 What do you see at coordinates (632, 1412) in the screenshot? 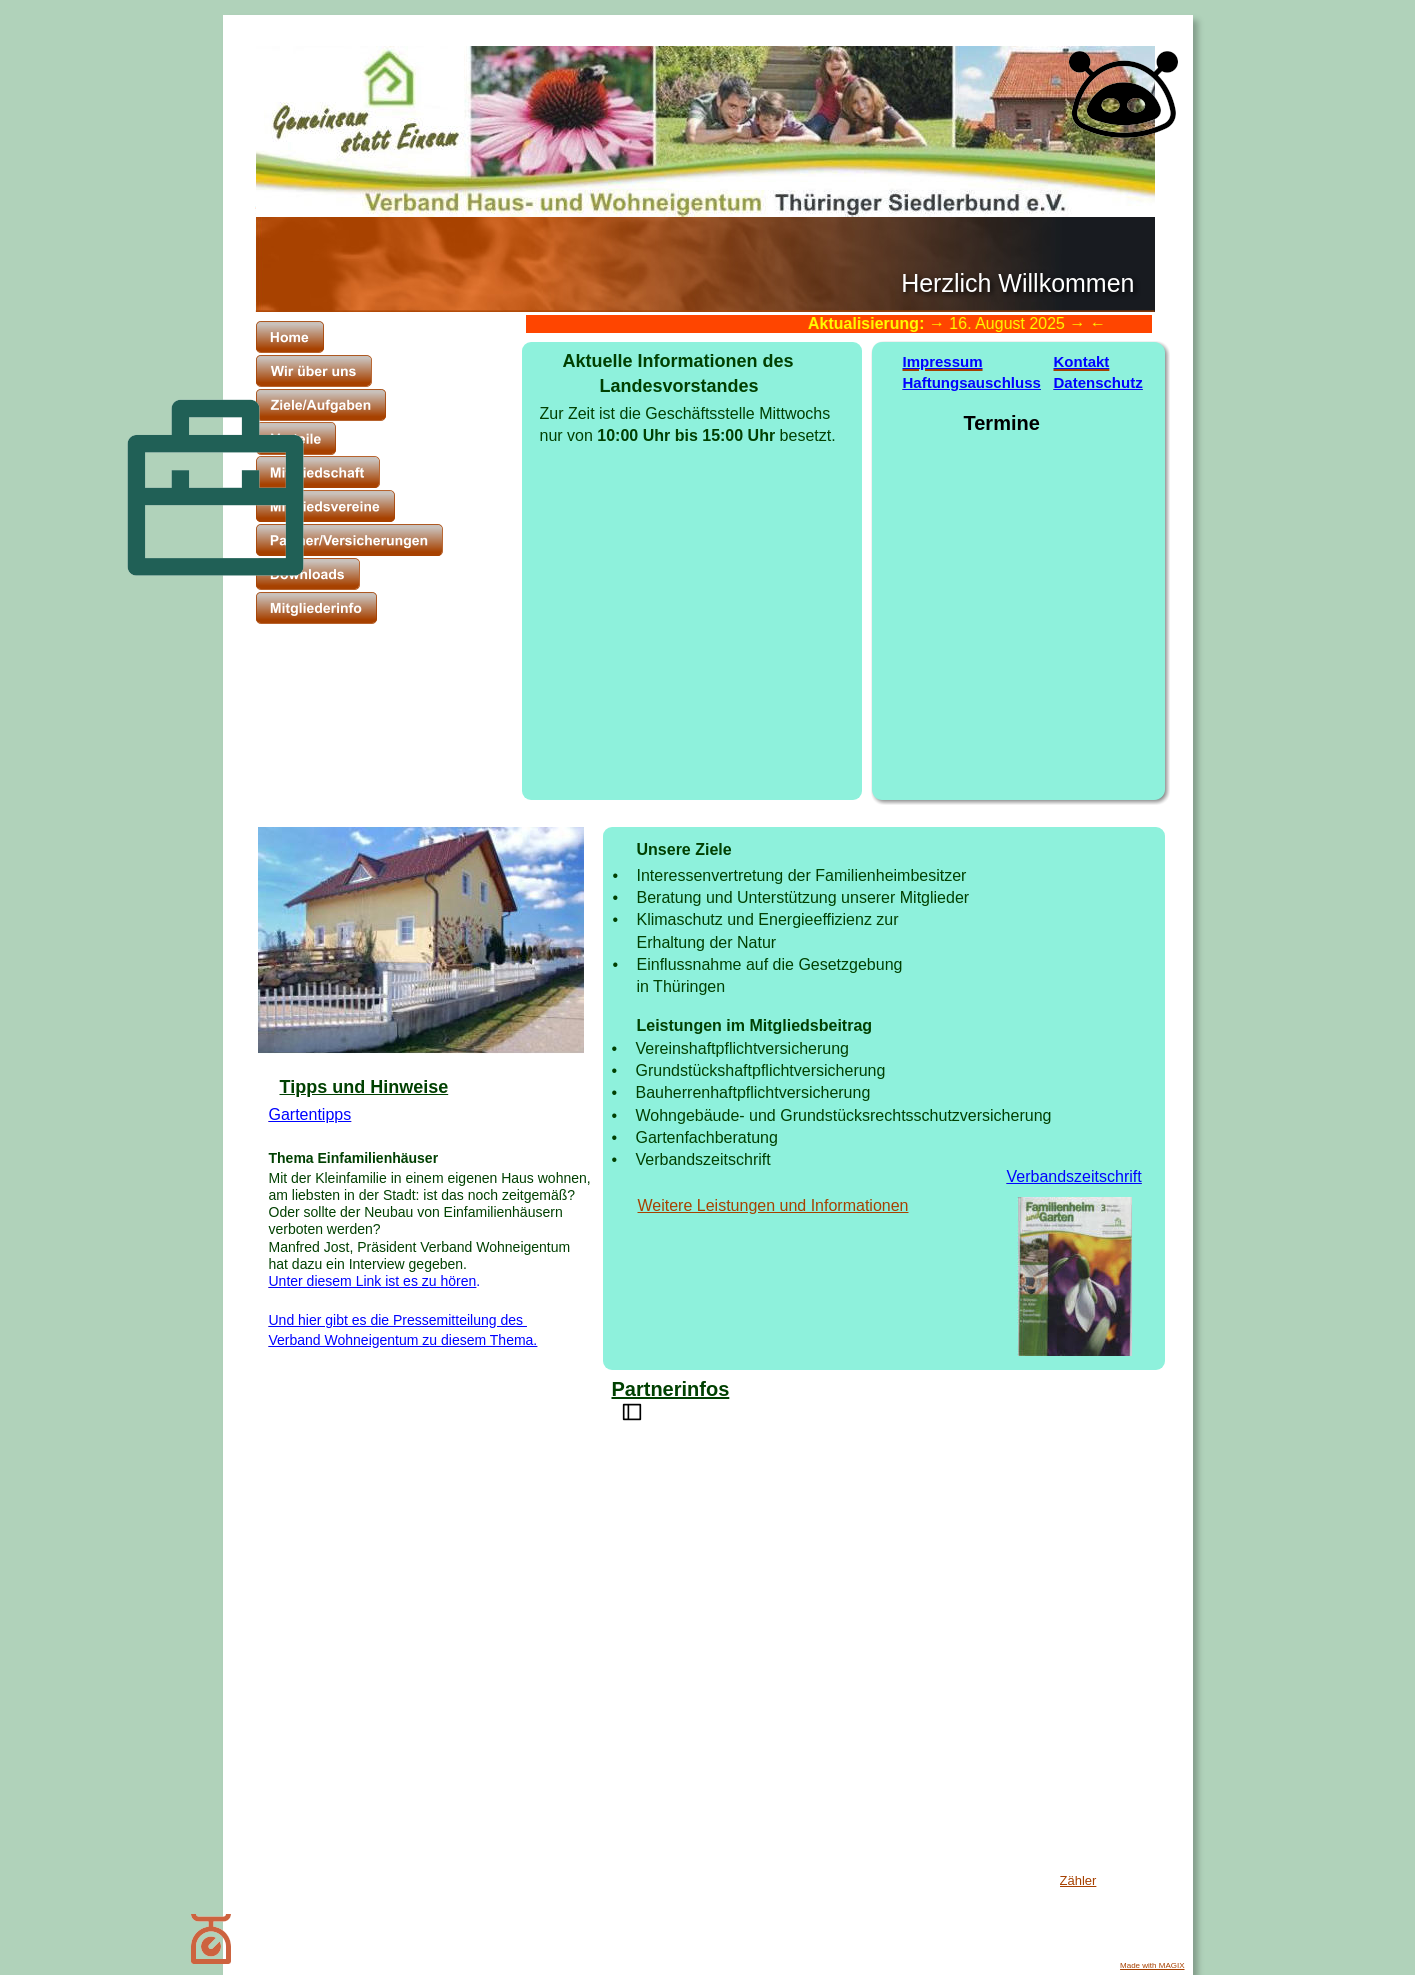
I see `switch to left sidebar layout` at bounding box center [632, 1412].